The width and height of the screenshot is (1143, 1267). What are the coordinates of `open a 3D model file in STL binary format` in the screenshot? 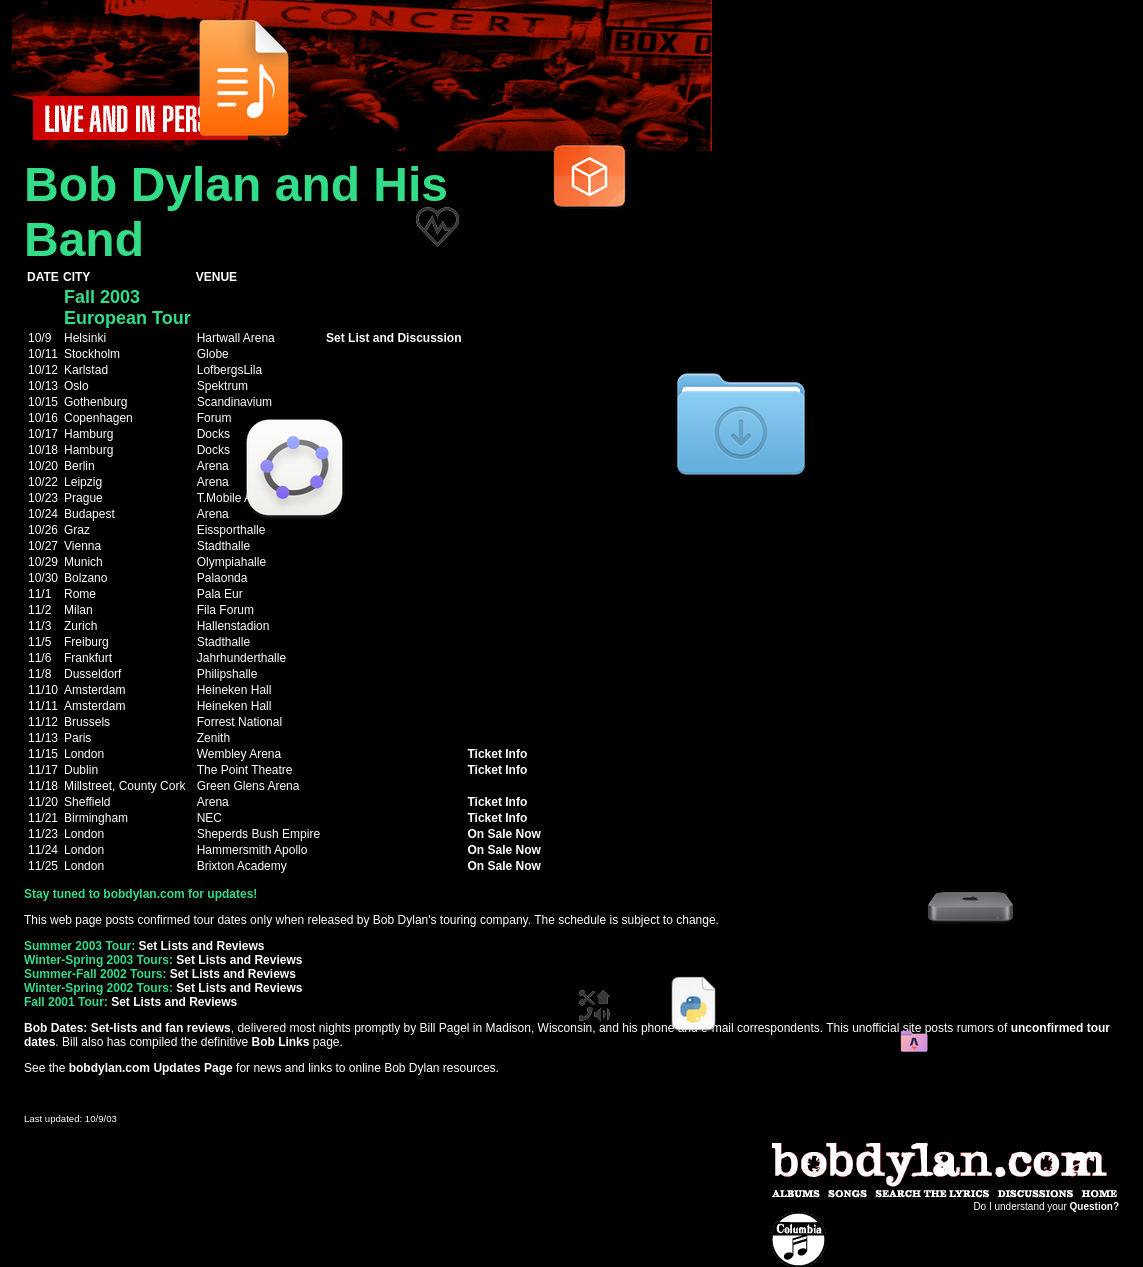 It's located at (589, 173).